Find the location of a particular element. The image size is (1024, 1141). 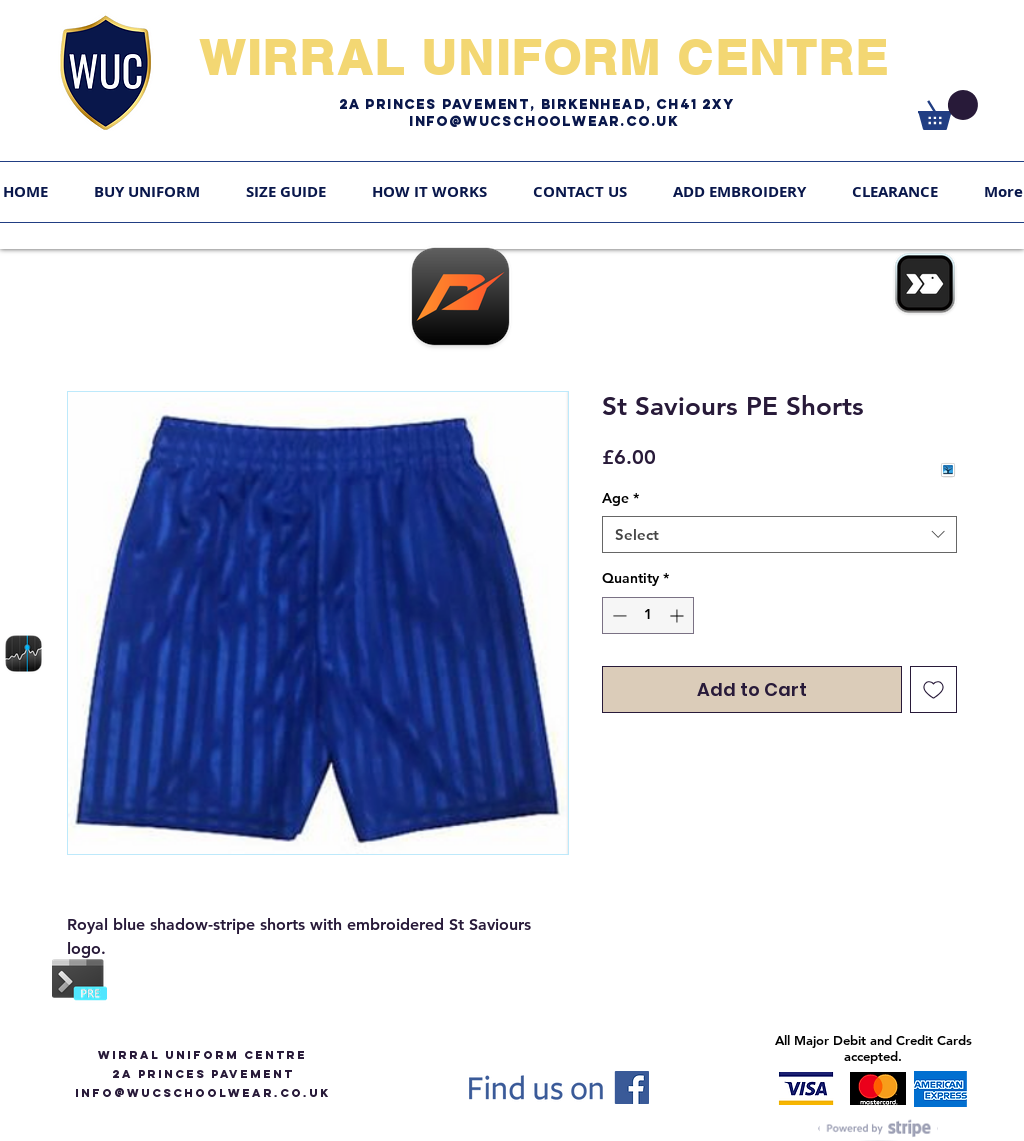

open shotwell photo manager is located at coordinates (948, 470).